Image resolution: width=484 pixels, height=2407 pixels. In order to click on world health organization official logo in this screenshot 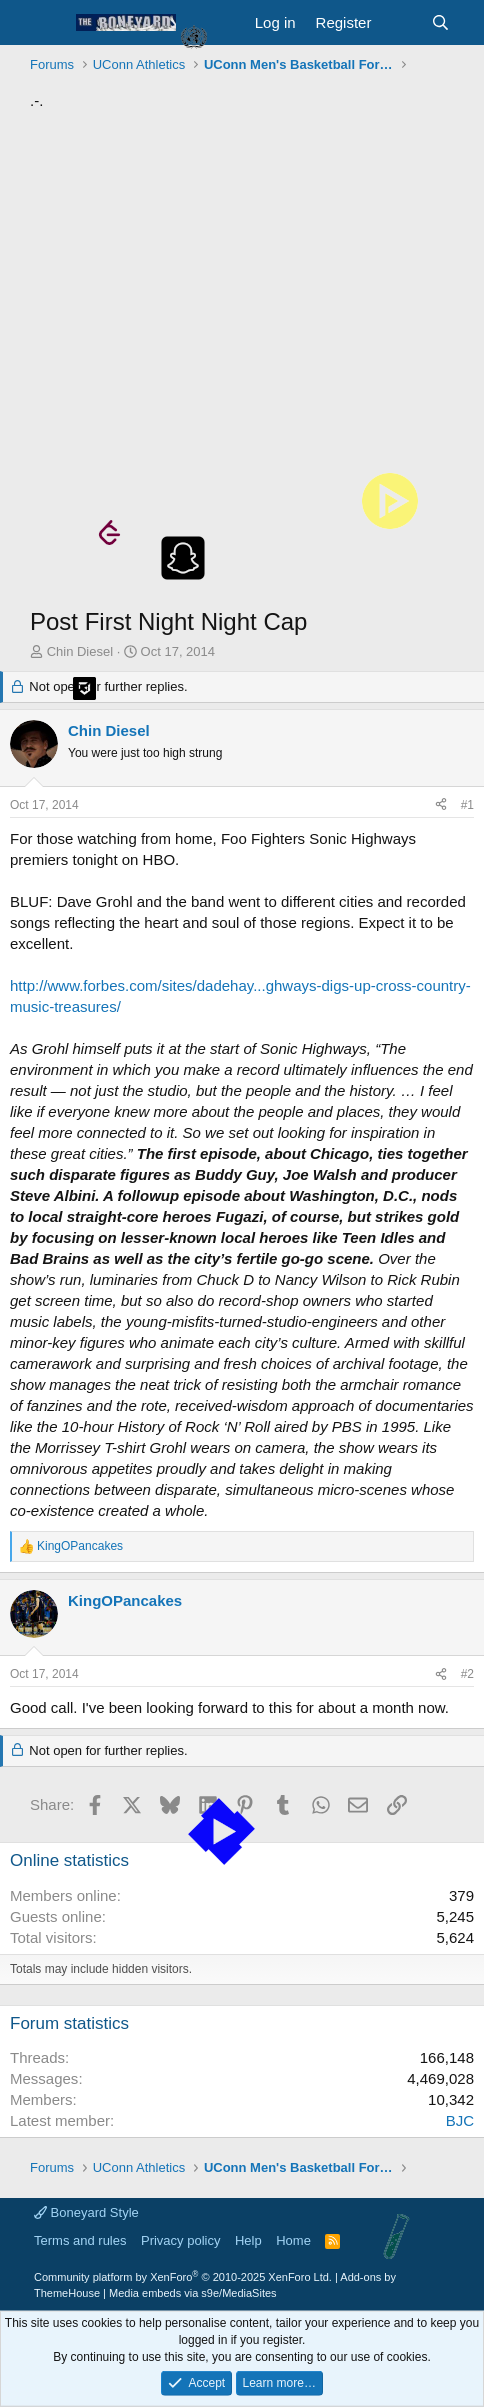, I will do `click(194, 37)`.